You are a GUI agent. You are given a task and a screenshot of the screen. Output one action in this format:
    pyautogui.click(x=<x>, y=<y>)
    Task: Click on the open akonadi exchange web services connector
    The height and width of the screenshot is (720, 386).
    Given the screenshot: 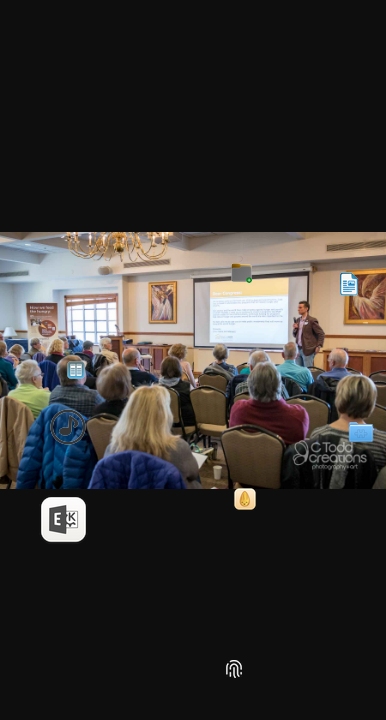 What is the action you would take?
    pyautogui.click(x=63, y=519)
    